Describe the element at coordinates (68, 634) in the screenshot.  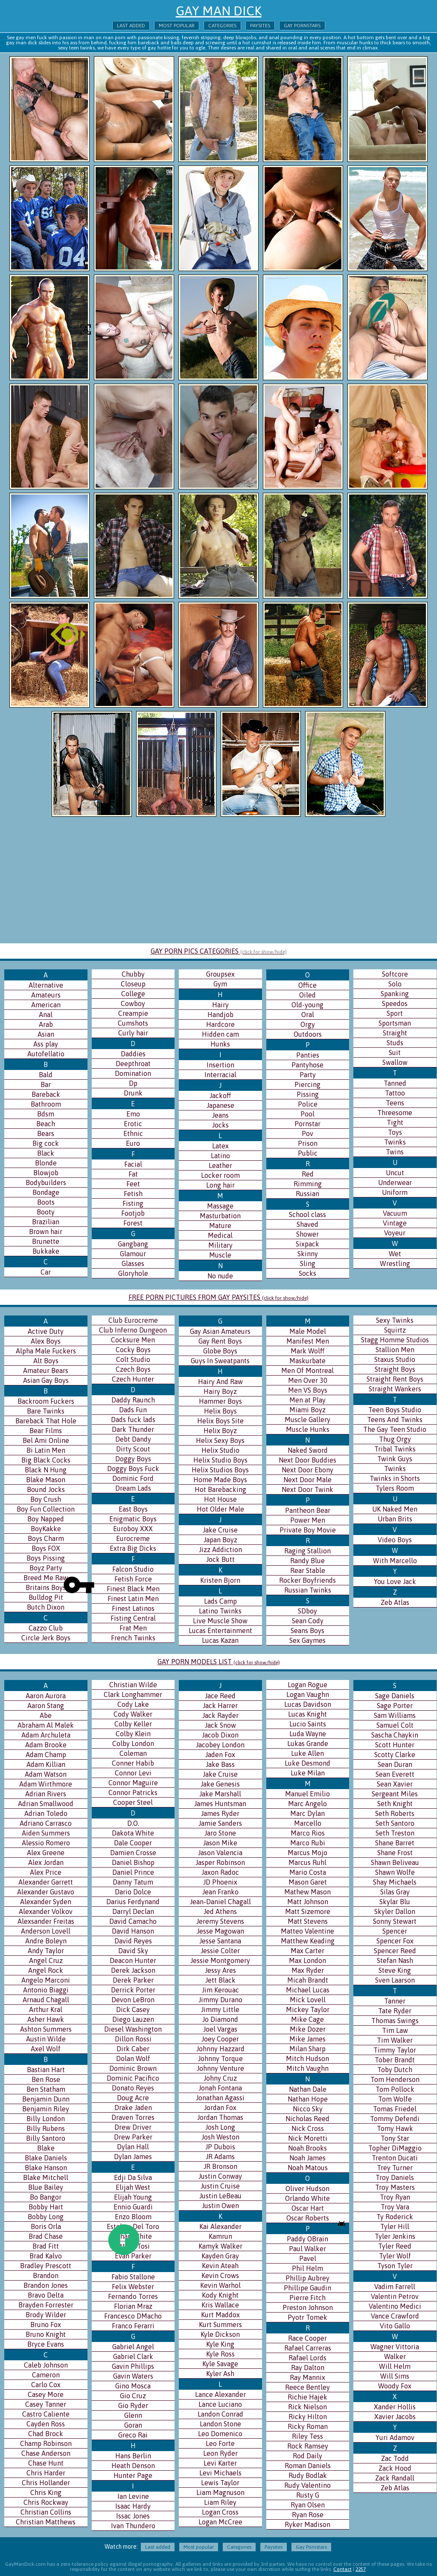
I see `Milvus vector database logo` at that location.